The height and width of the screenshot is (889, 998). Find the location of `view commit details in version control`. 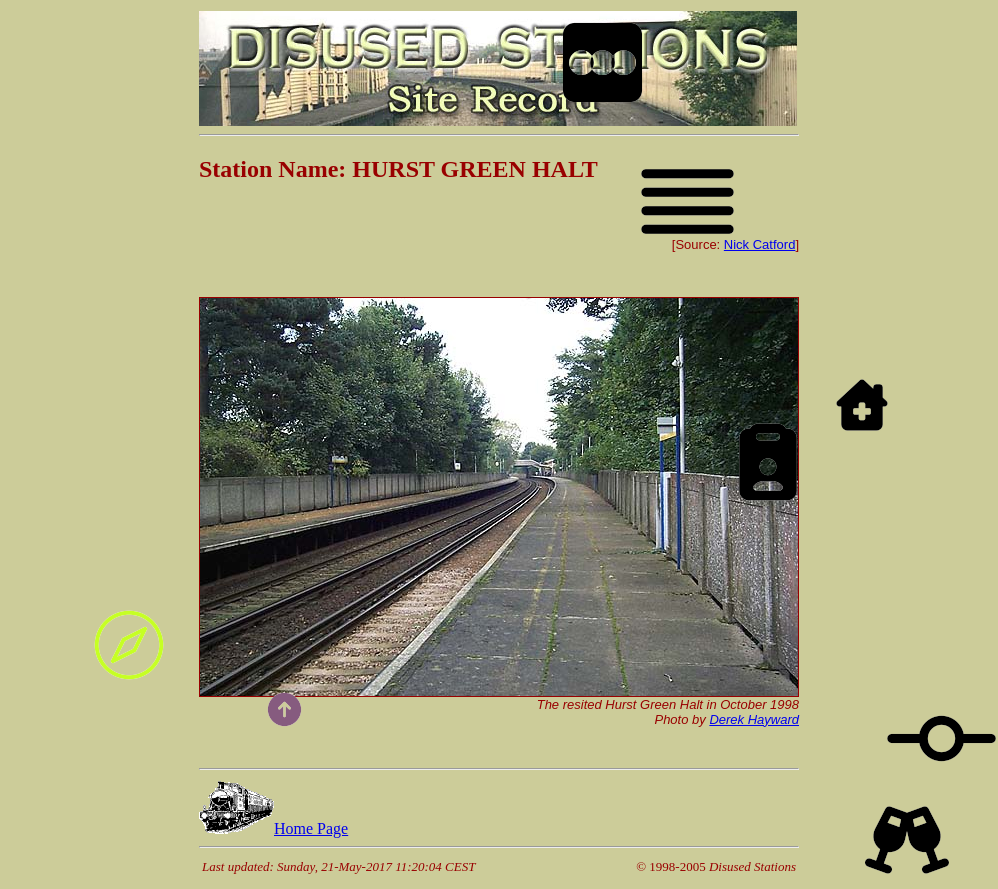

view commit details in version control is located at coordinates (941, 738).